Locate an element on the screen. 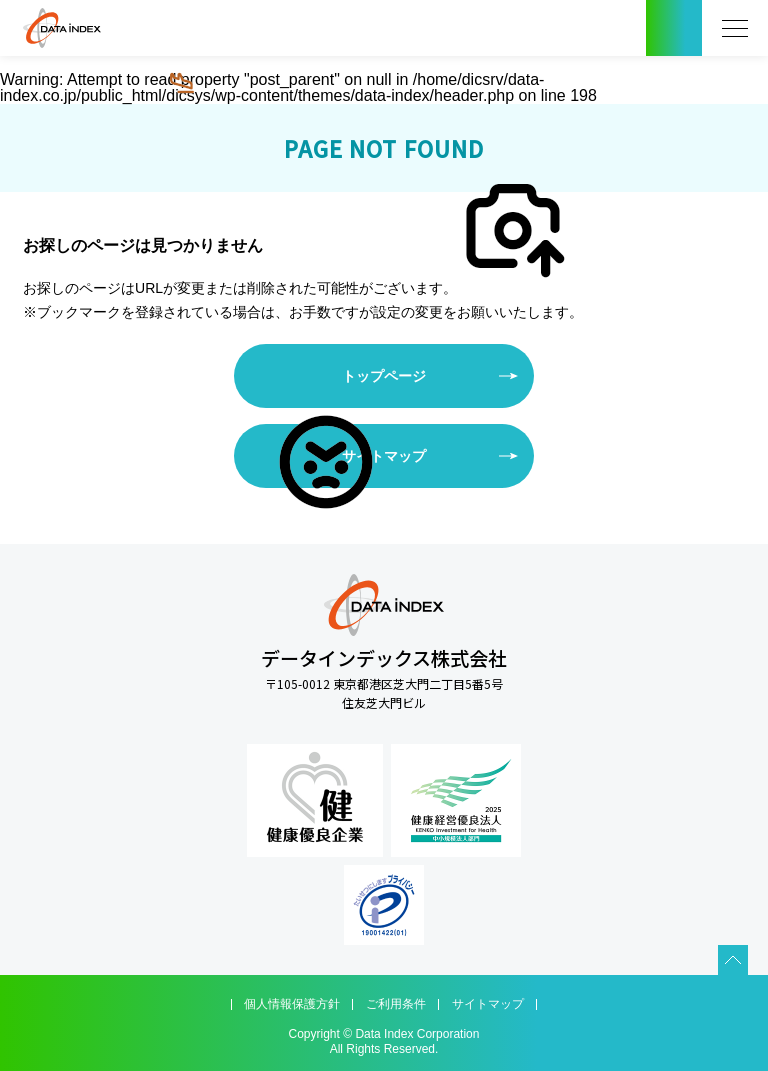 The height and width of the screenshot is (1071, 768). upload a photo from your camera is located at coordinates (513, 226).